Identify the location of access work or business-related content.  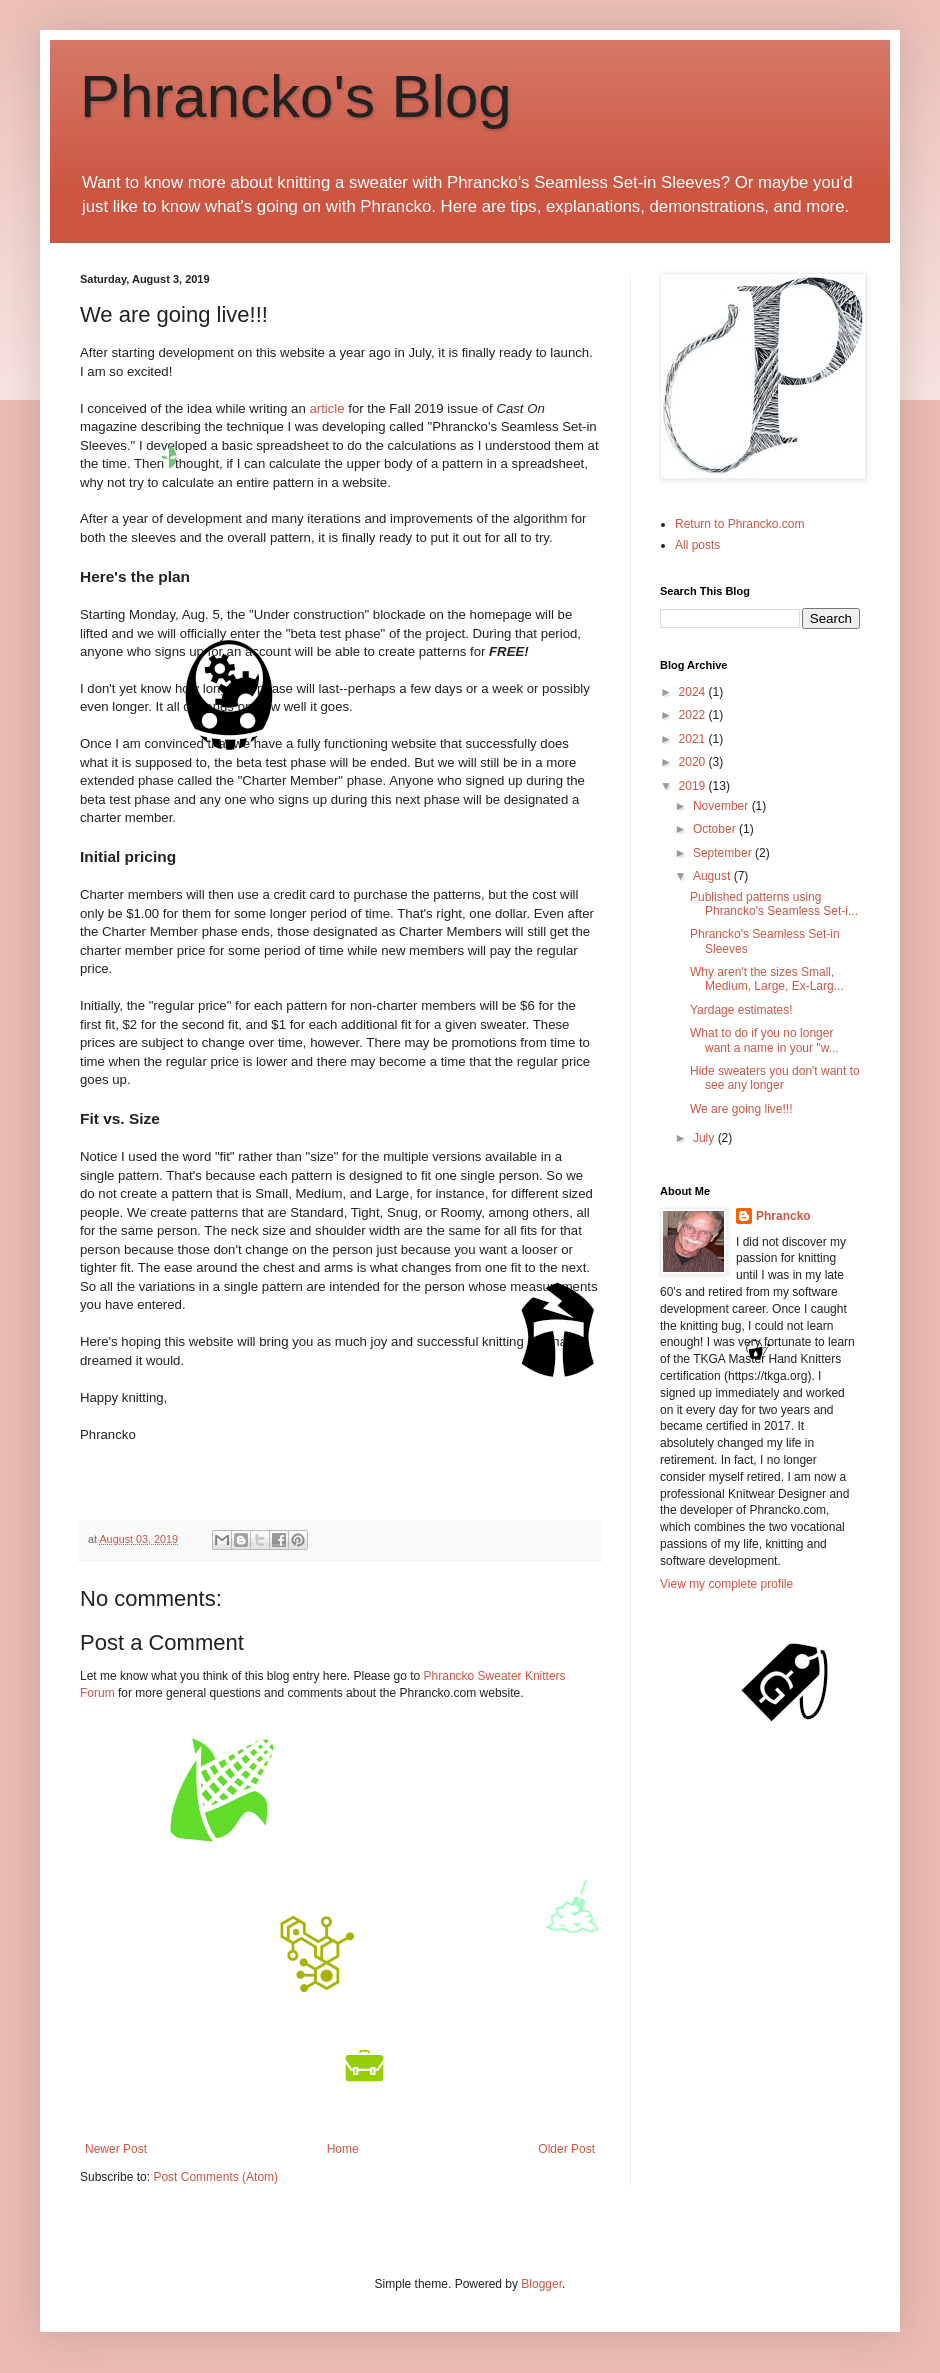
(364, 2066).